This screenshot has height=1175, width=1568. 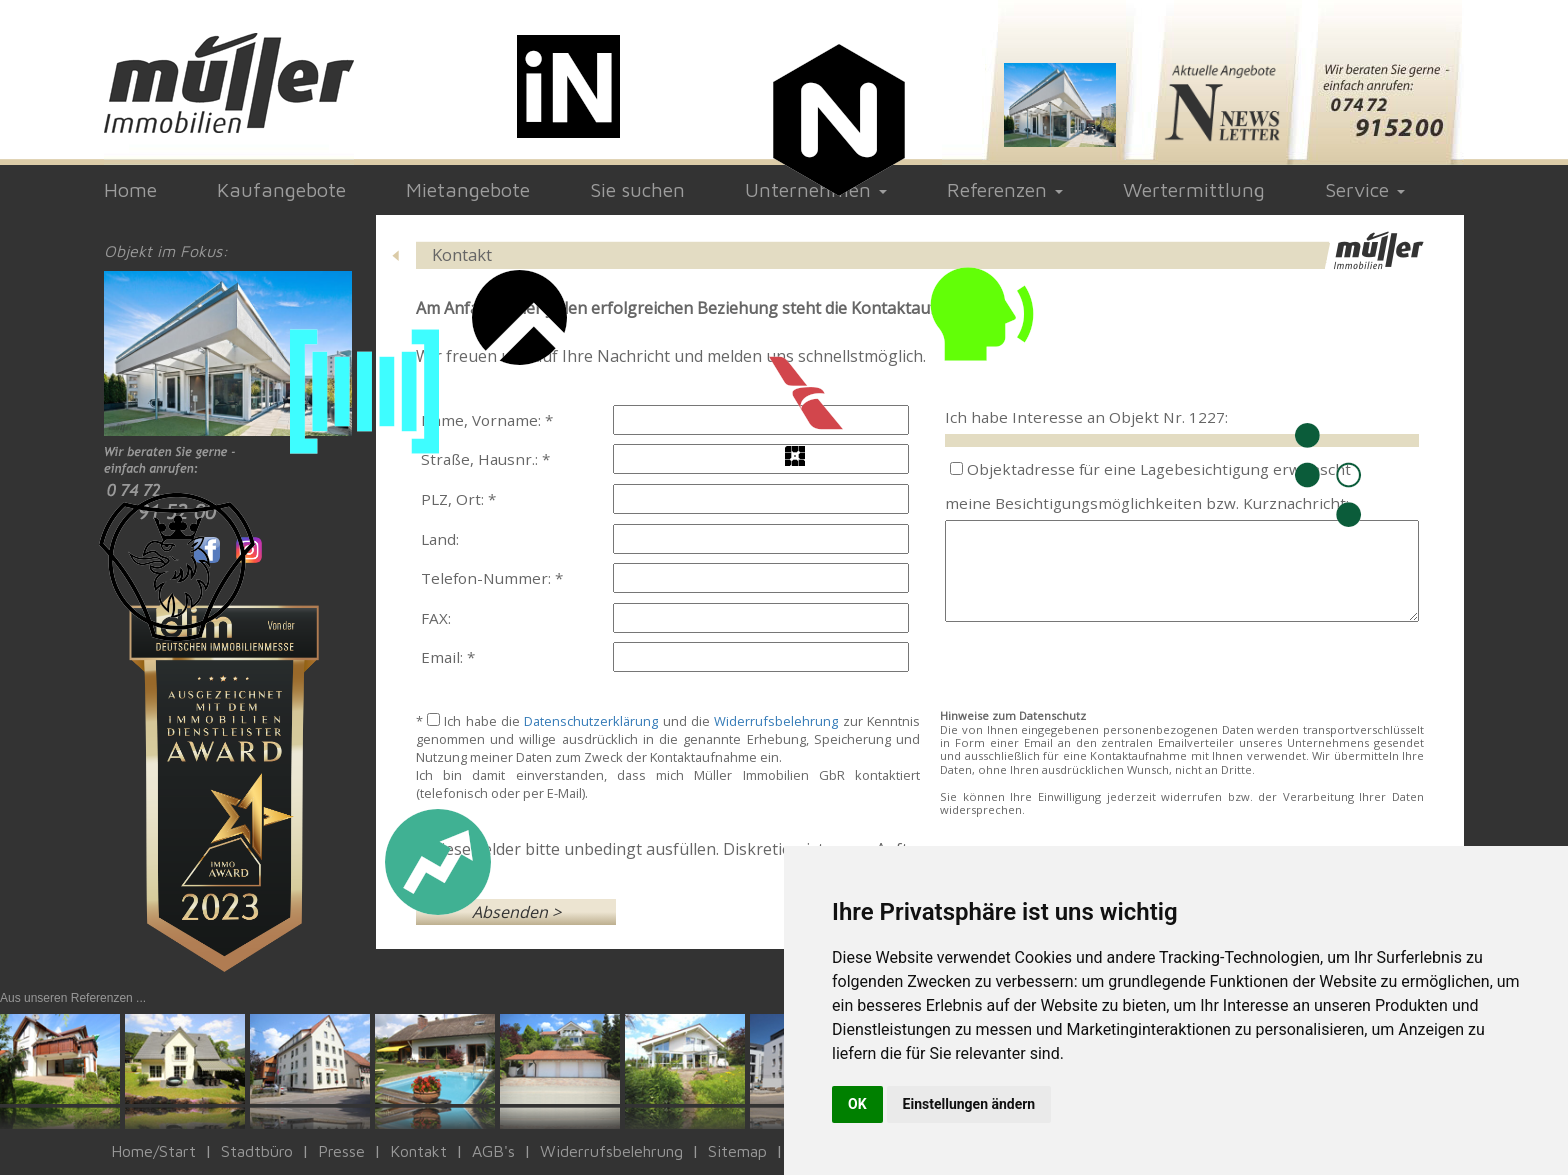 I want to click on Rocky Linux logo, so click(x=519, y=317).